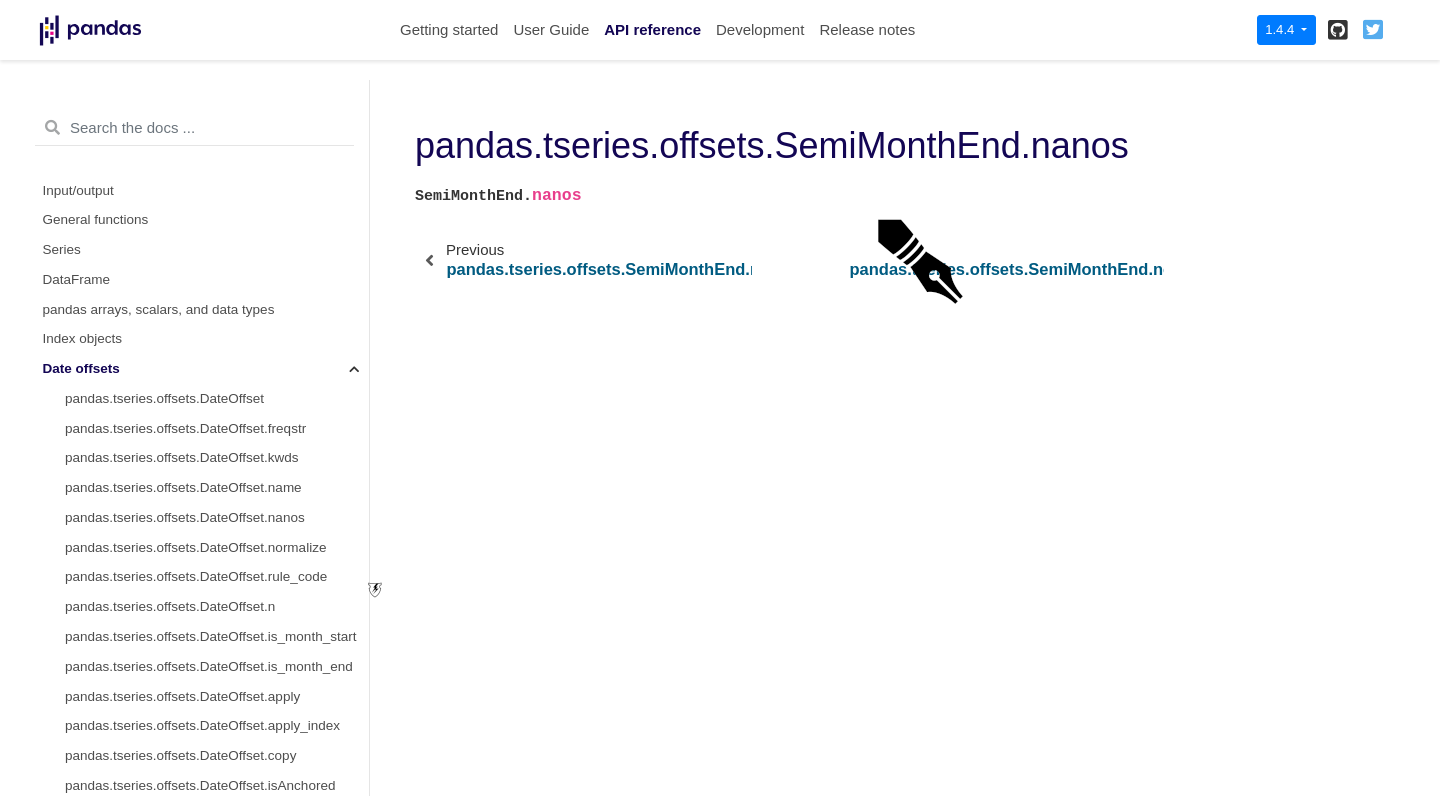  I want to click on activate electric shield ability, so click(375, 590).